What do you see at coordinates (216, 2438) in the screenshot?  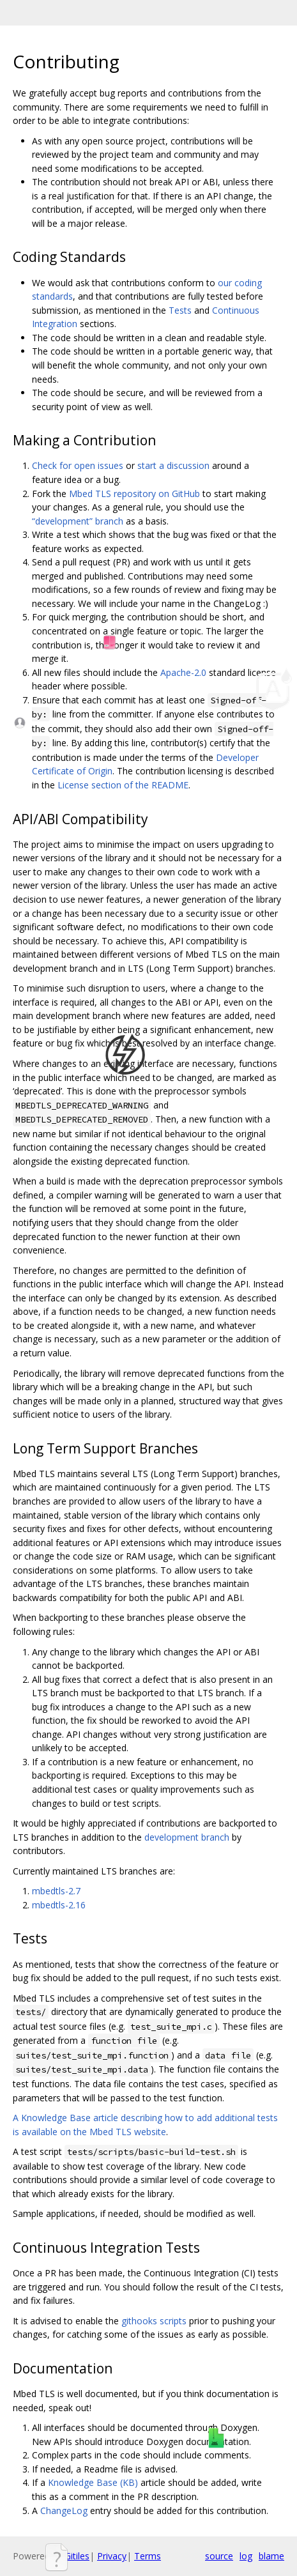 I see `an android application package file` at bounding box center [216, 2438].